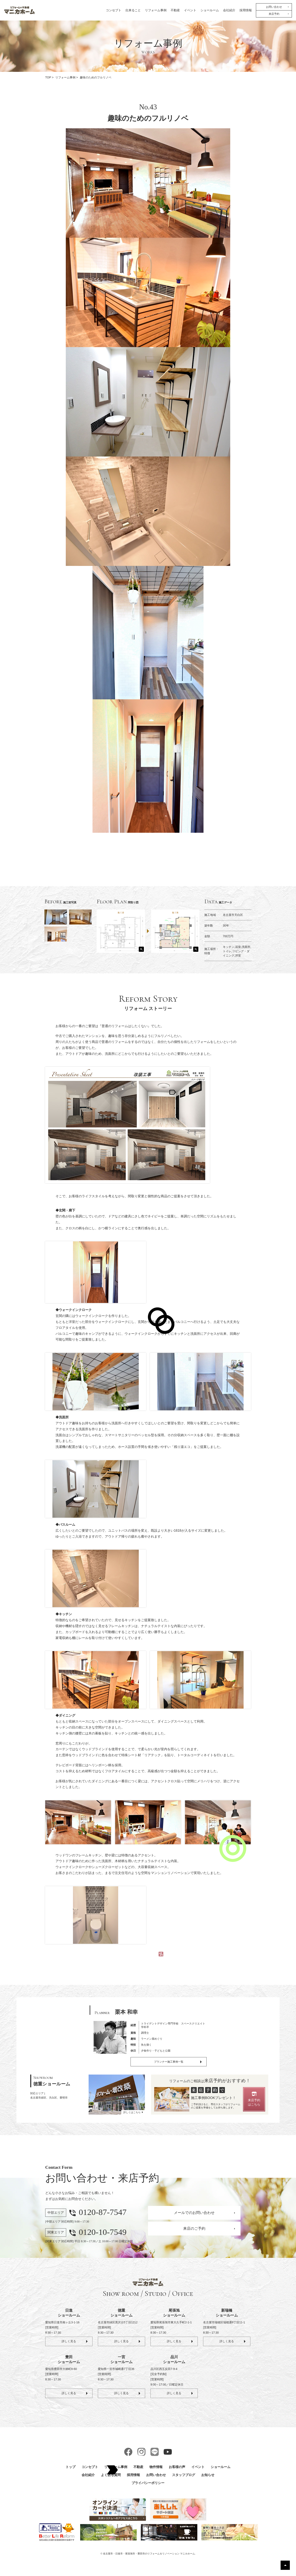 Image resolution: width=296 pixels, height=2576 pixels. Describe the element at coordinates (161, 1954) in the screenshot. I see `access freehand drawing or annotation tools` at that location.